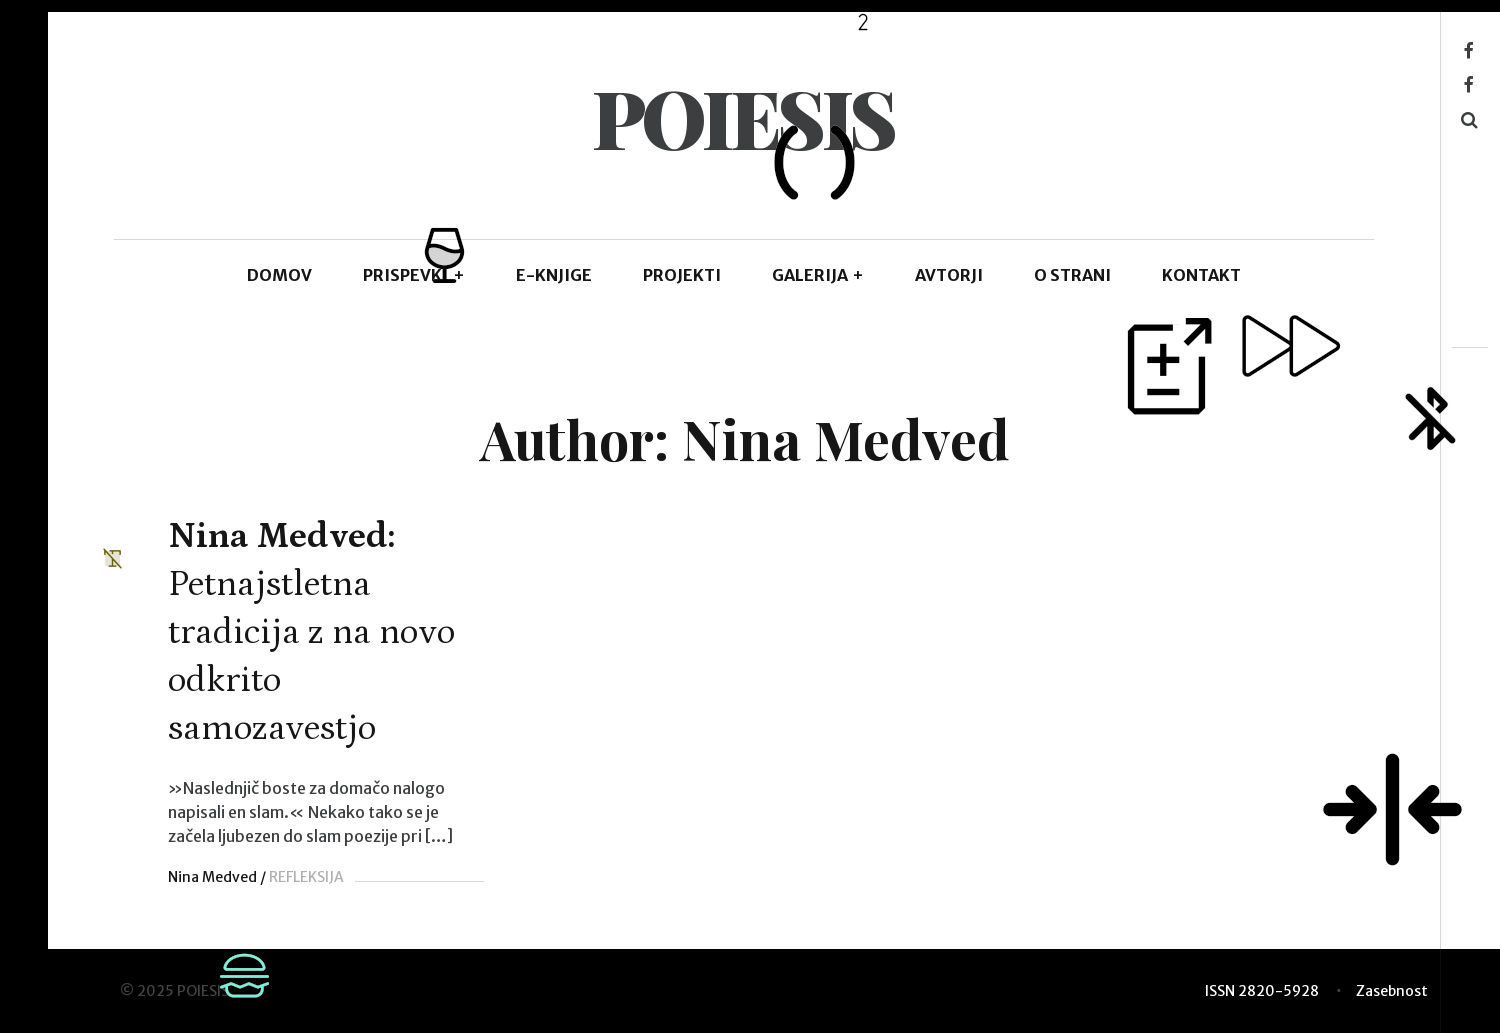 This screenshot has height=1033, width=1500. I want to click on insert parentheses in text or code, so click(814, 162).